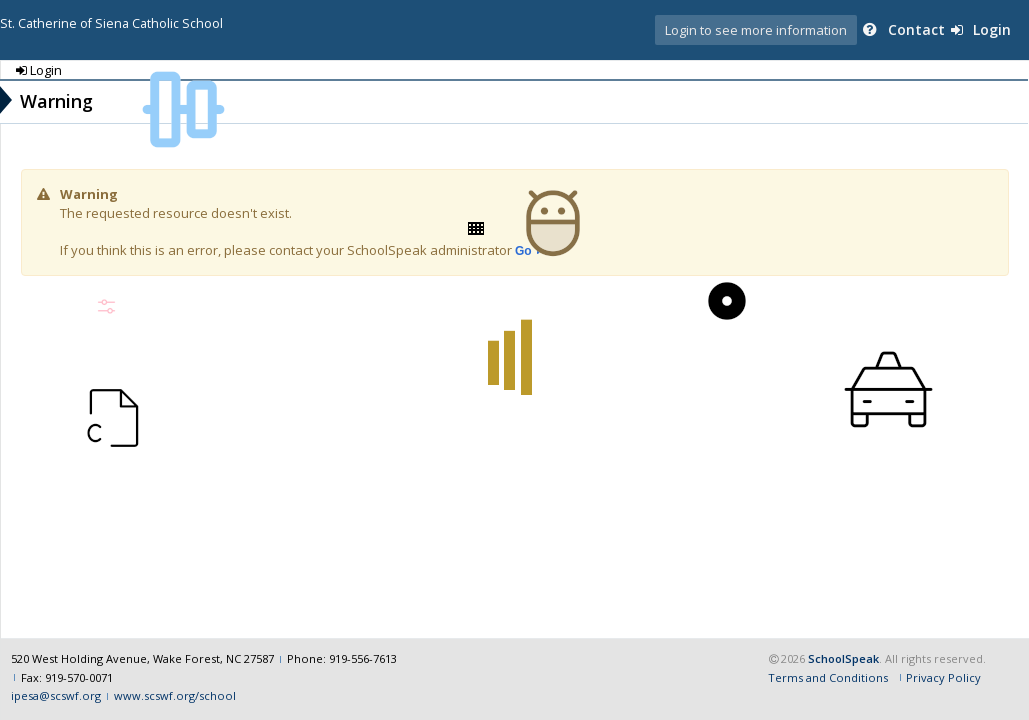 This screenshot has height=720, width=1029. I want to click on align objects to vertical center, so click(183, 109).